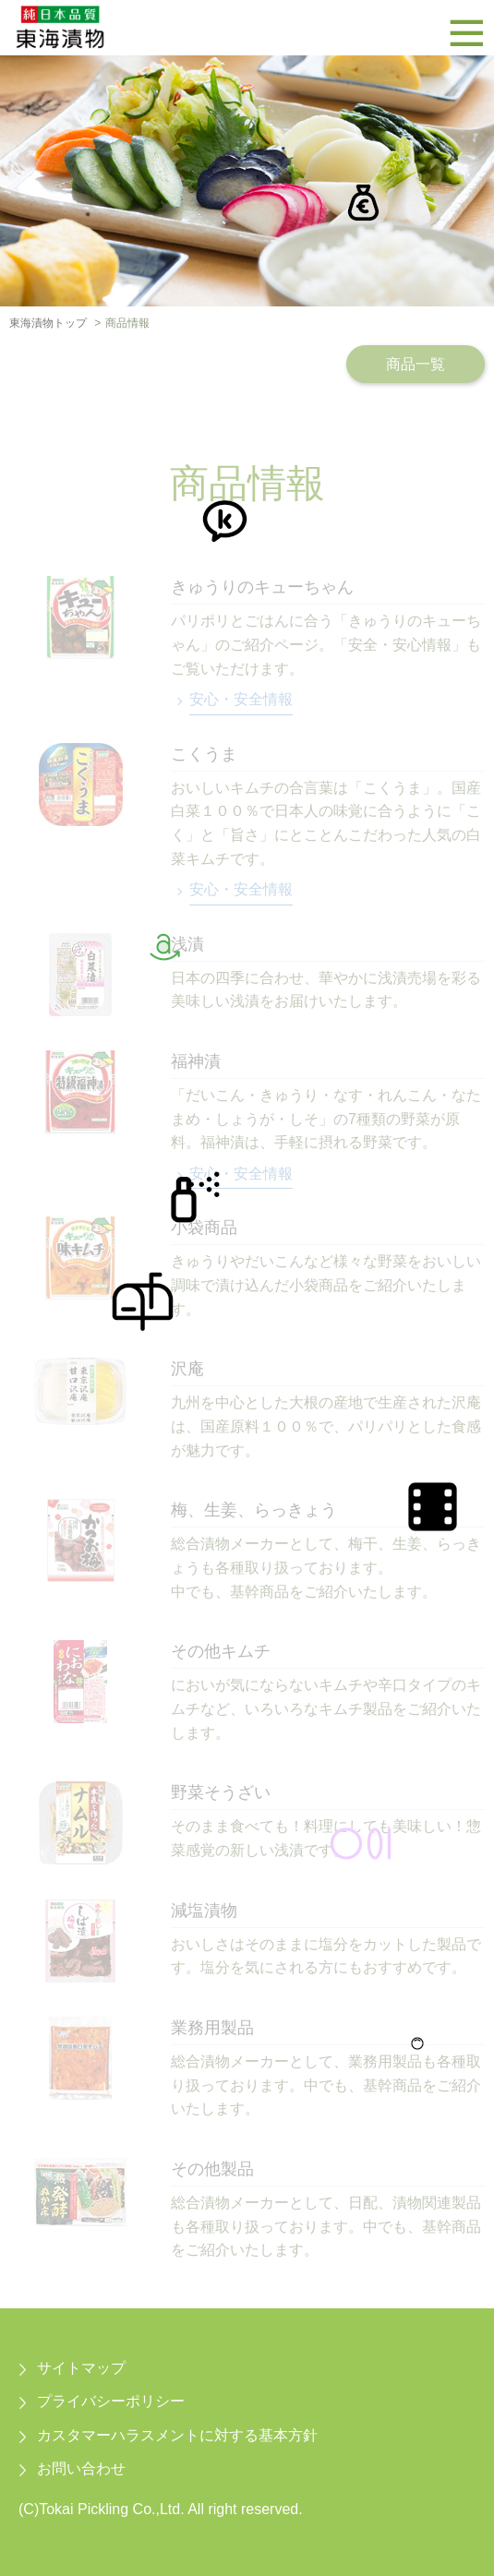  Describe the element at coordinates (363, 202) in the screenshot. I see `view euro tax information` at that location.